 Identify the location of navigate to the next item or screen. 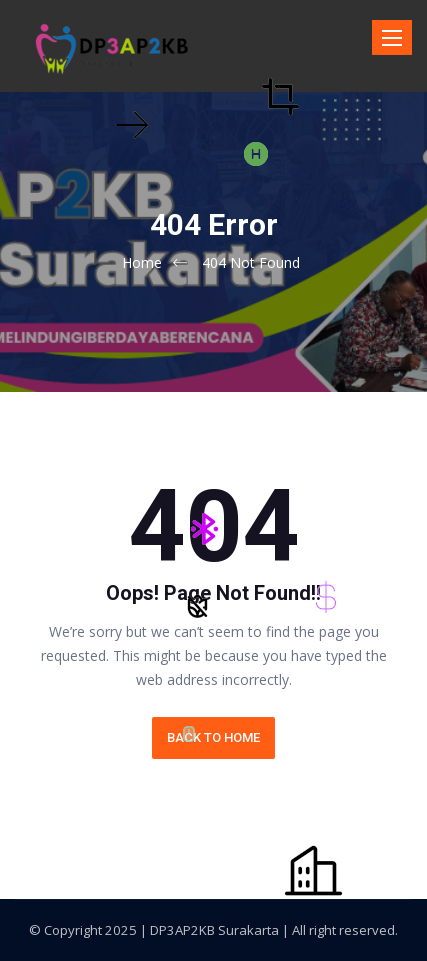
(132, 125).